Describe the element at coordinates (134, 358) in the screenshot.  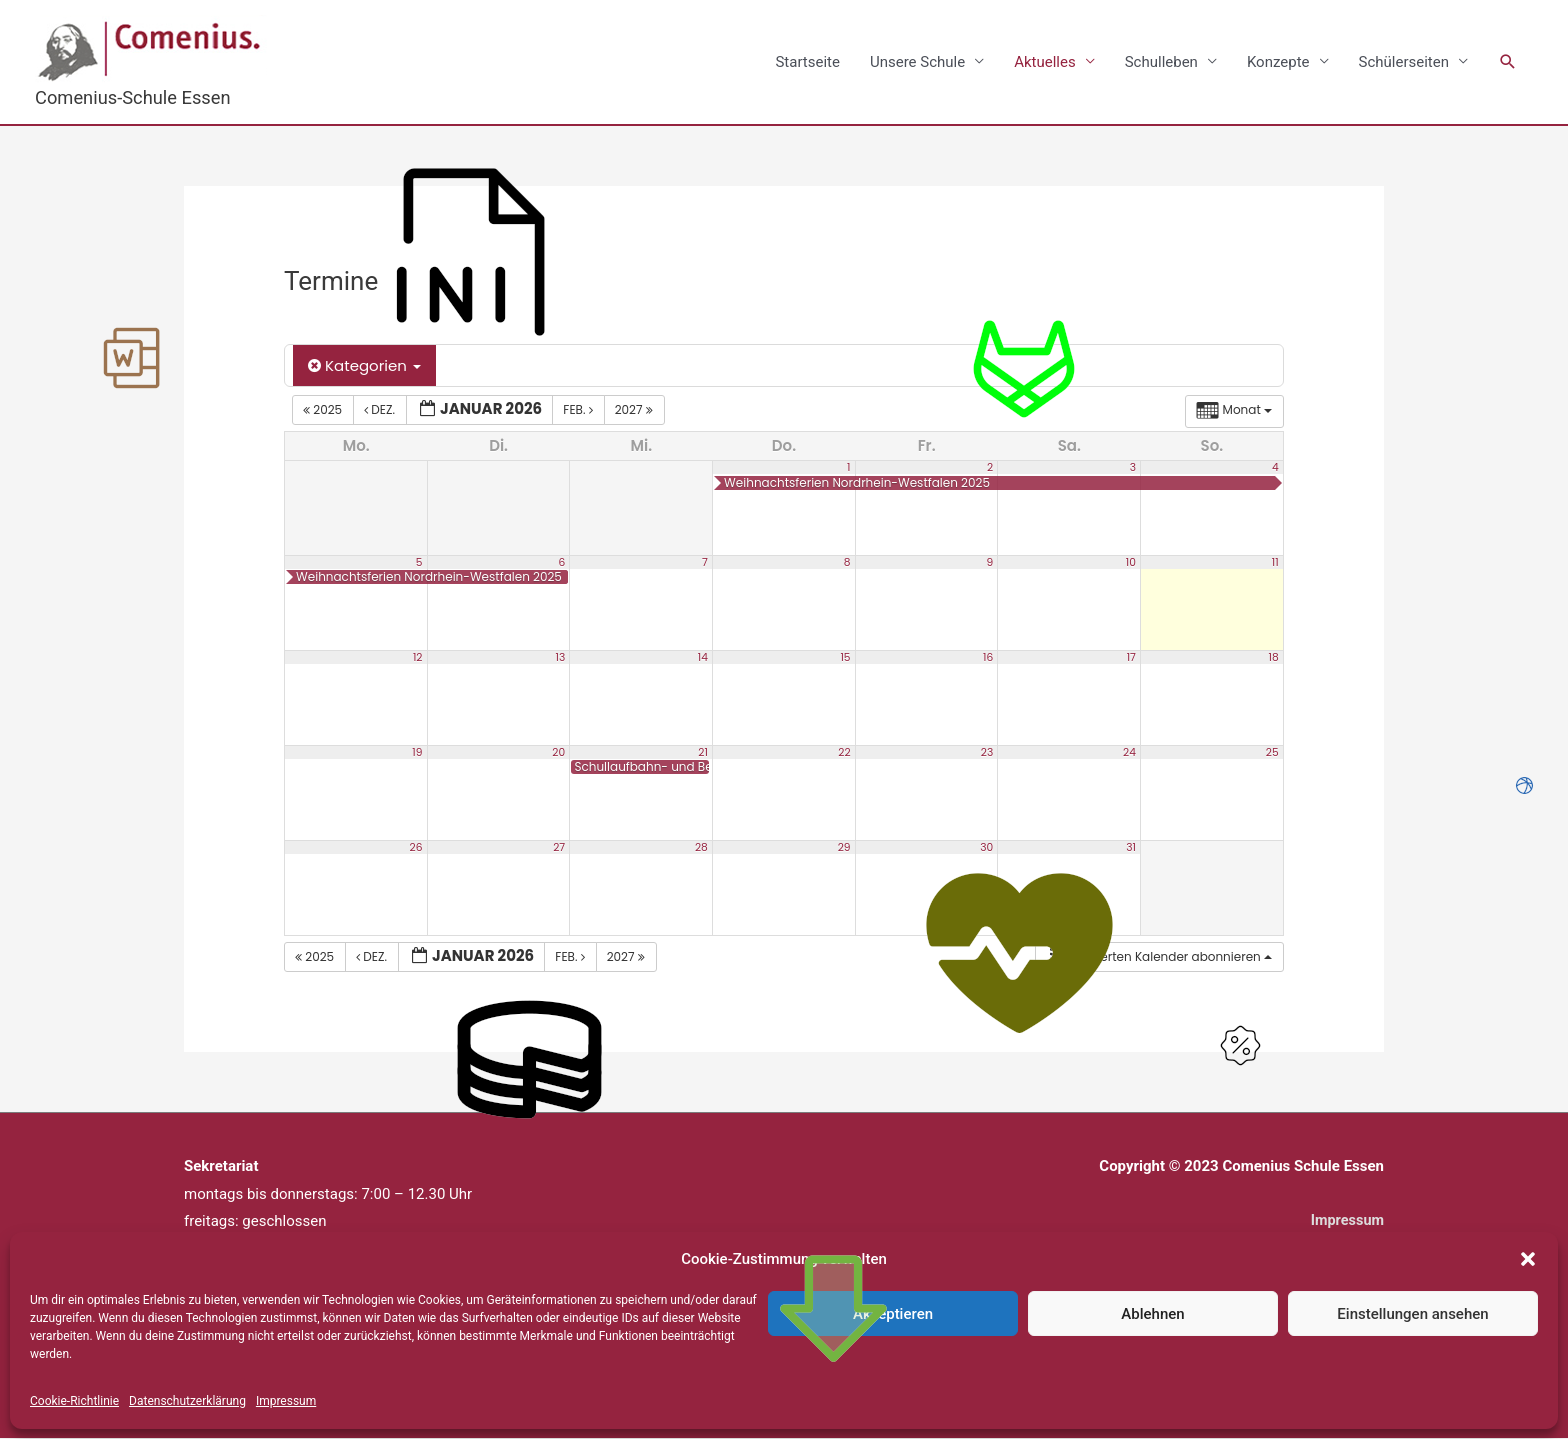
I see `open Microsoft Word` at that location.